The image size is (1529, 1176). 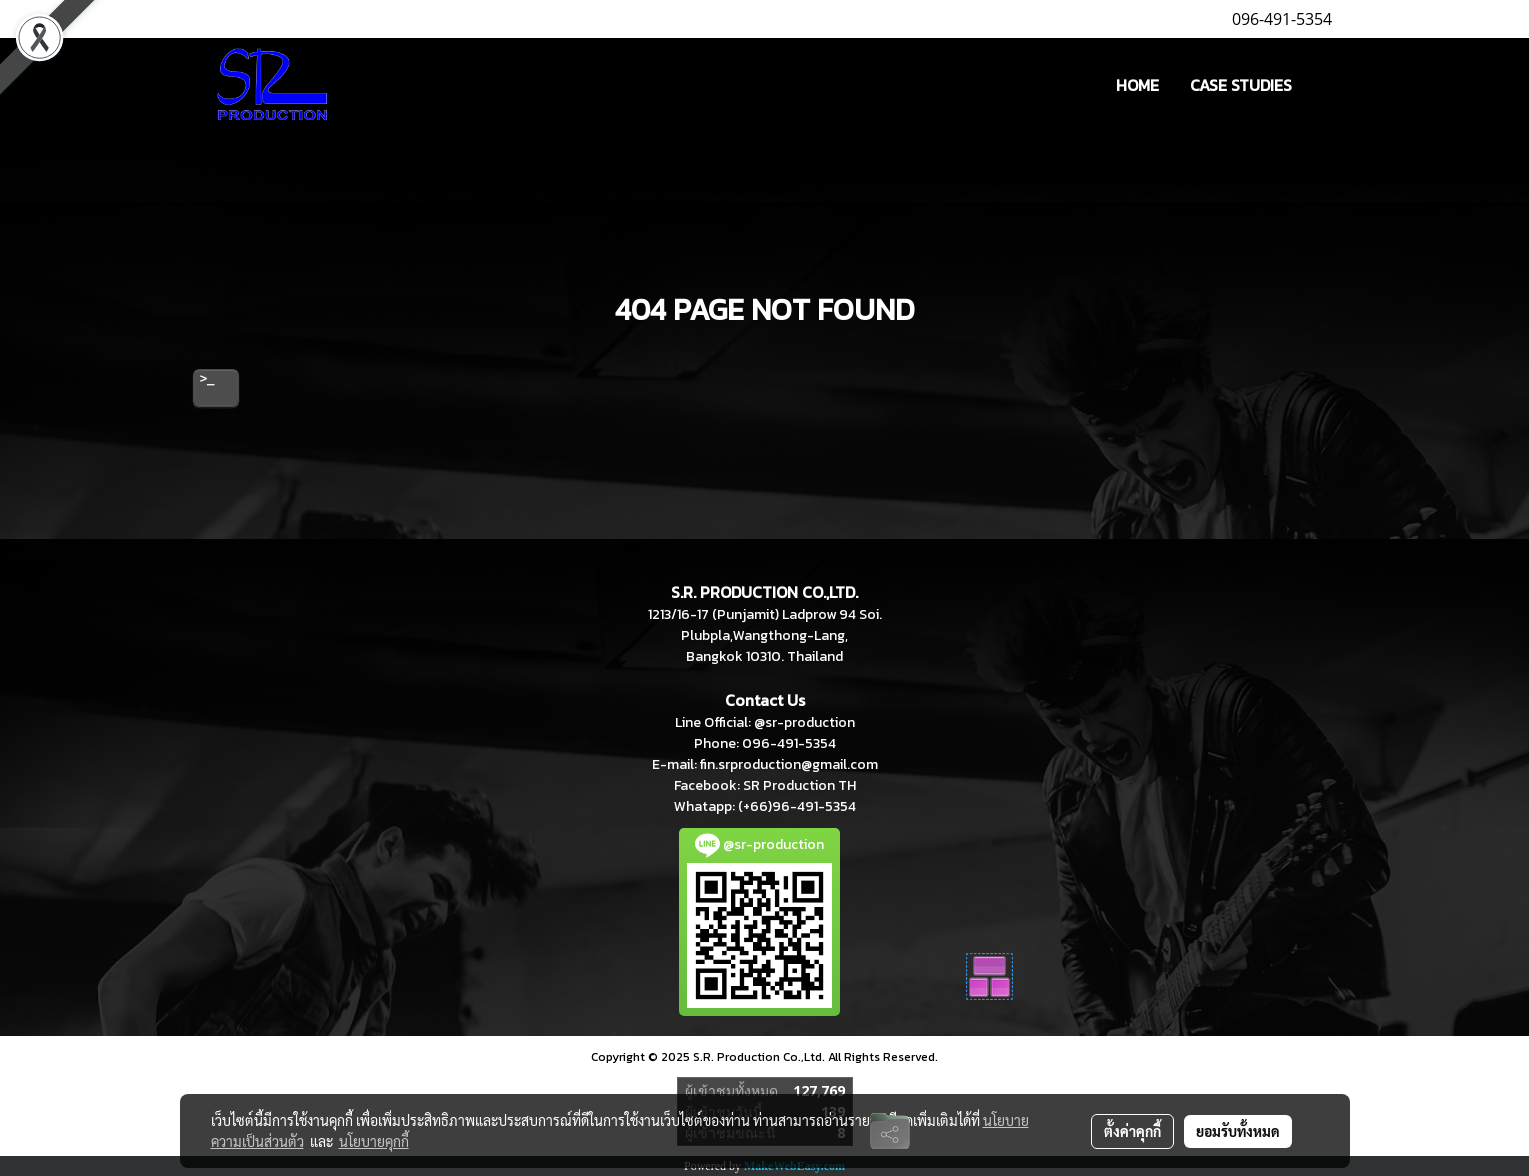 What do you see at coordinates (989, 976) in the screenshot?
I see `select all items in the current view` at bounding box center [989, 976].